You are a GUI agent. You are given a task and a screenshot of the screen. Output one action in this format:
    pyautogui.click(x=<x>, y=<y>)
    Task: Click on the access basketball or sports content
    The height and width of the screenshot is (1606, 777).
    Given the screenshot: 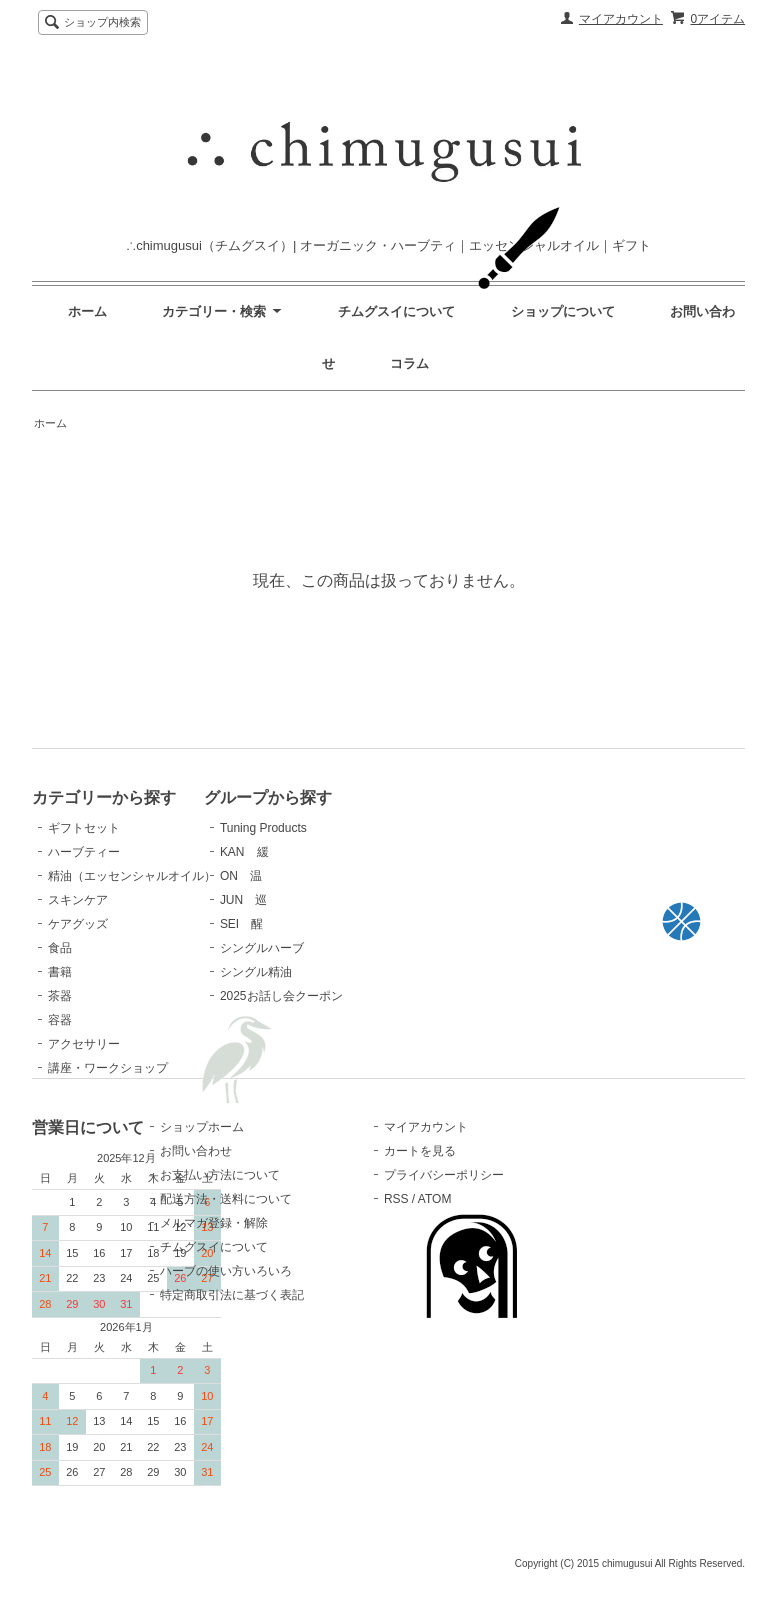 What is the action you would take?
    pyautogui.click(x=681, y=921)
    